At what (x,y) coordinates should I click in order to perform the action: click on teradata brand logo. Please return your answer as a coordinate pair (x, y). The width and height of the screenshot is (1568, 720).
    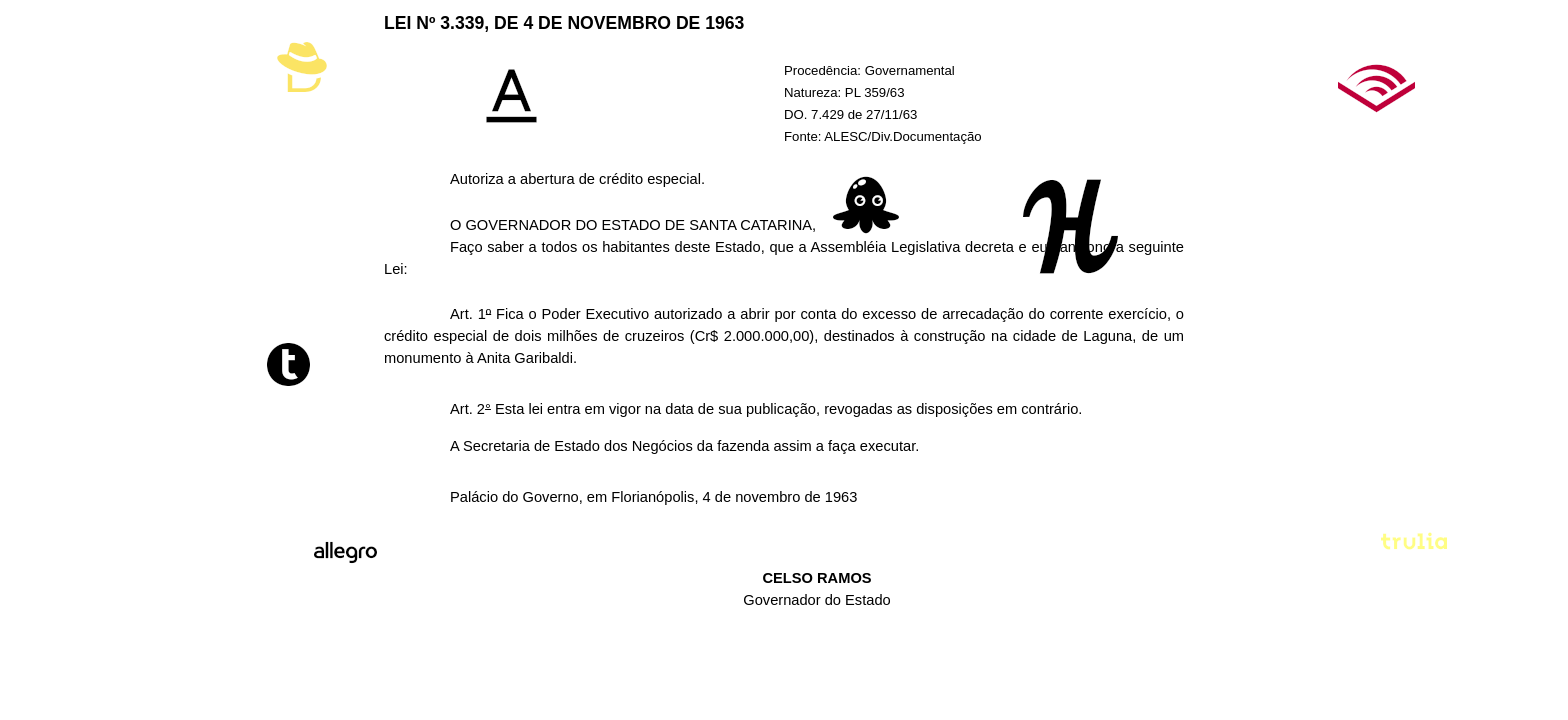
    Looking at the image, I should click on (288, 364).